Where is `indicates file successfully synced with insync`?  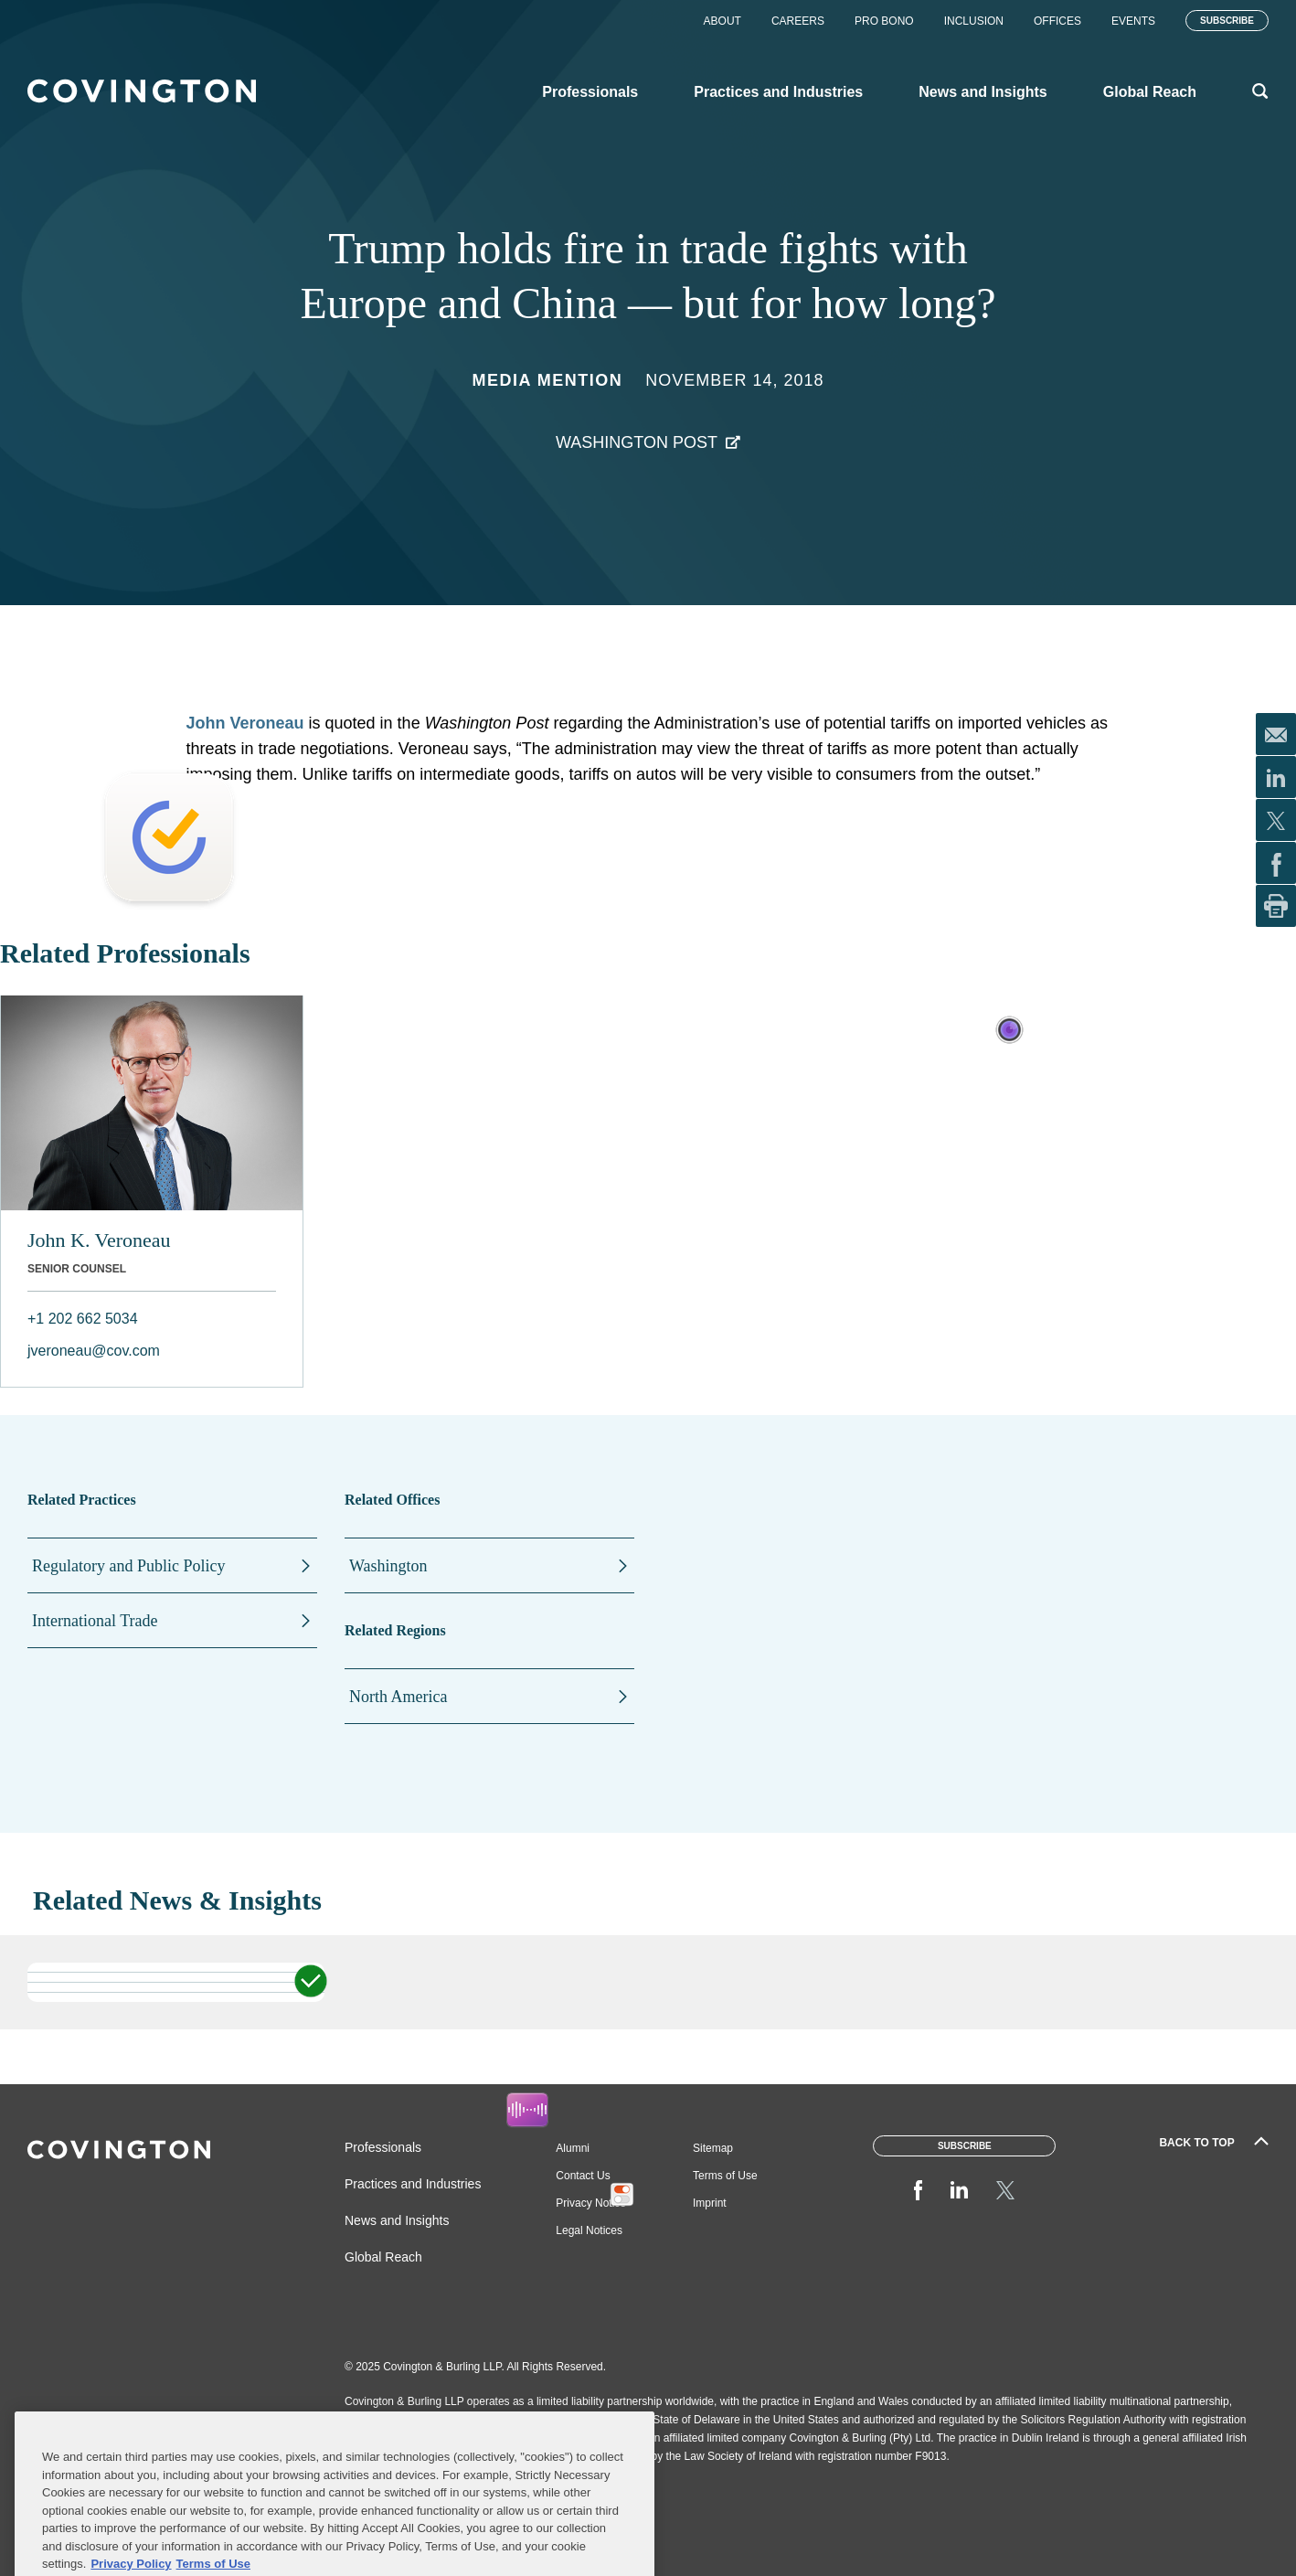
indicates file successfully synced with insync is located at coordinates (311, 1981).